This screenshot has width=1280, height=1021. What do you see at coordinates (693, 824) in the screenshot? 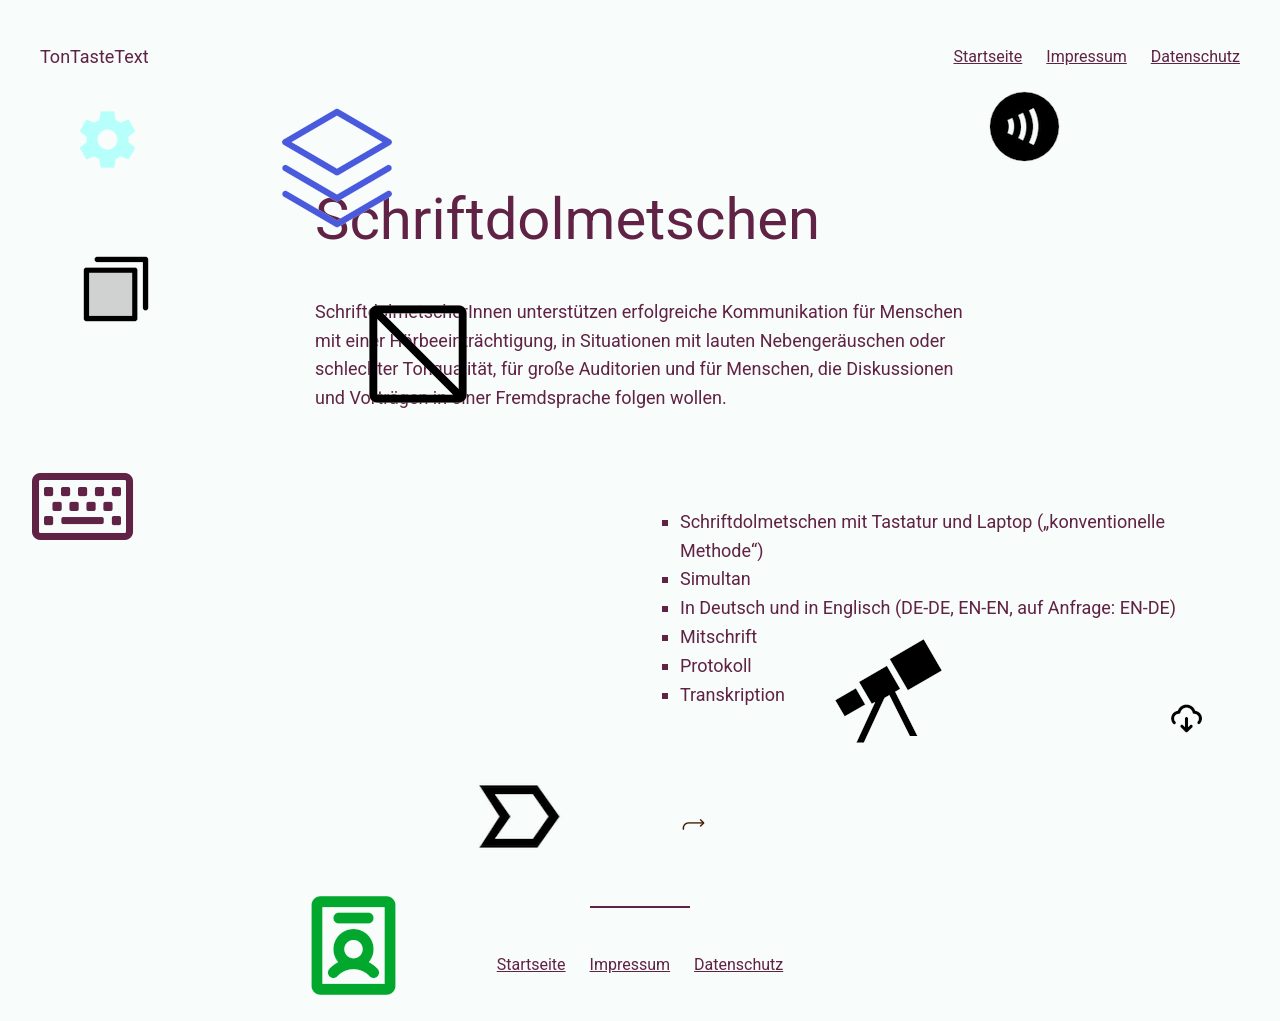
I see `forward or share content` at bounding box center [693, 824].